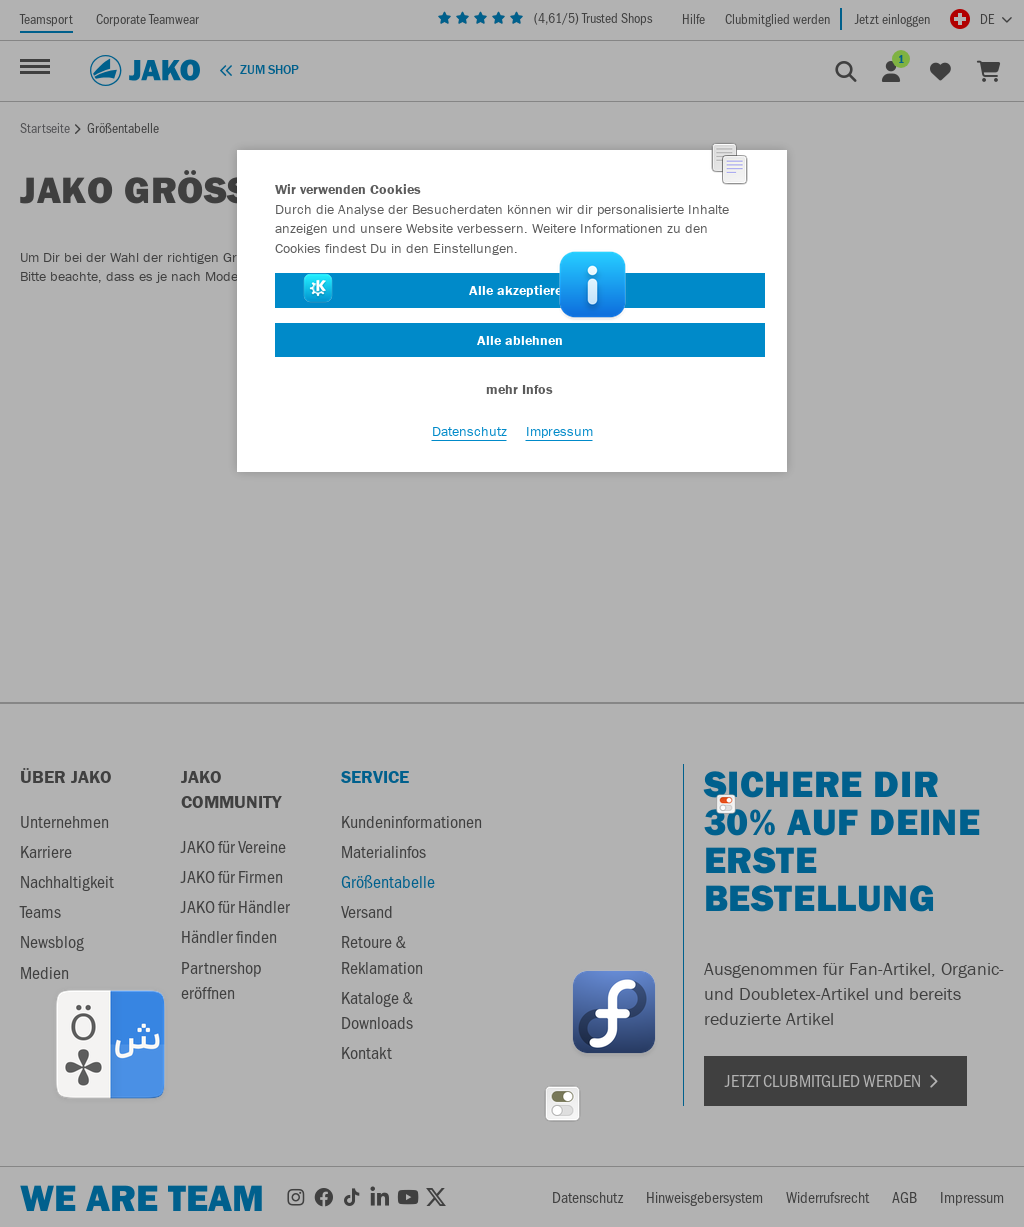  Describe the element at coordinates (729, 163) in the screenshot. I see `copy selected content to clipboard` at that location.